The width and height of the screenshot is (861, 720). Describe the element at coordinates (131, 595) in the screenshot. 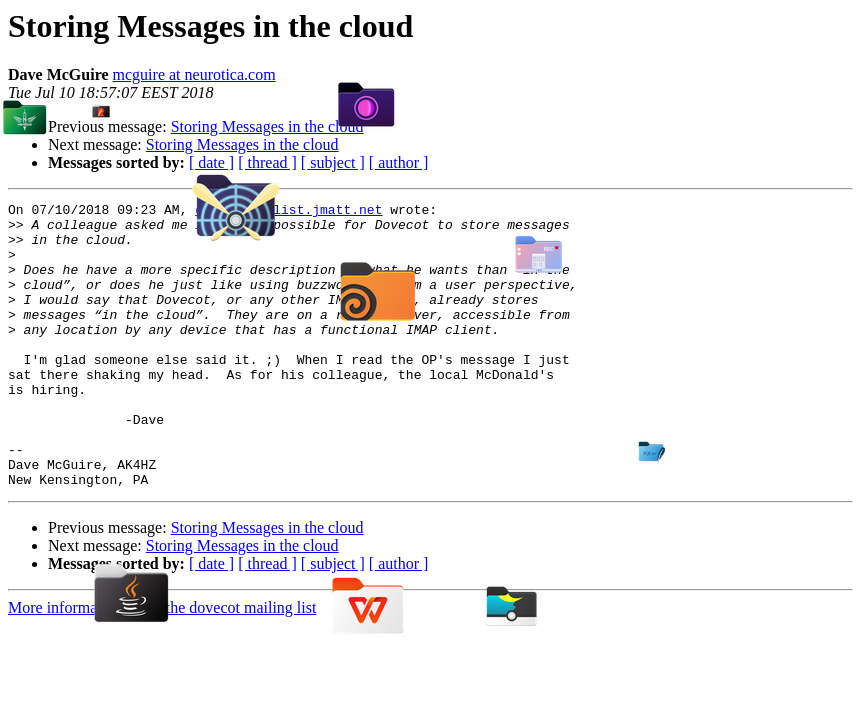

I see `open folder containing java project files` at that location.